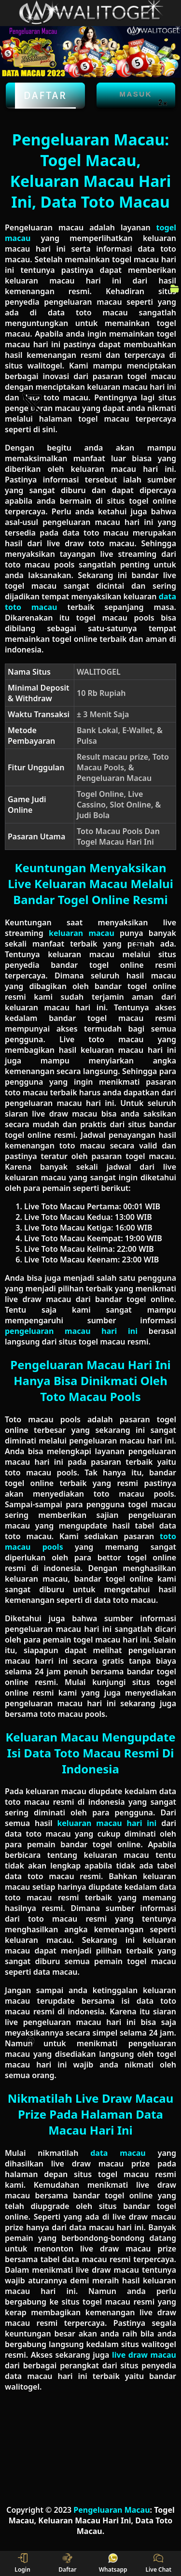 The image size is (181, 2576). What do you see at coordinates (30, 2041) in the screenshot?
I see `view location on map` at bounding box center [30, 2041].